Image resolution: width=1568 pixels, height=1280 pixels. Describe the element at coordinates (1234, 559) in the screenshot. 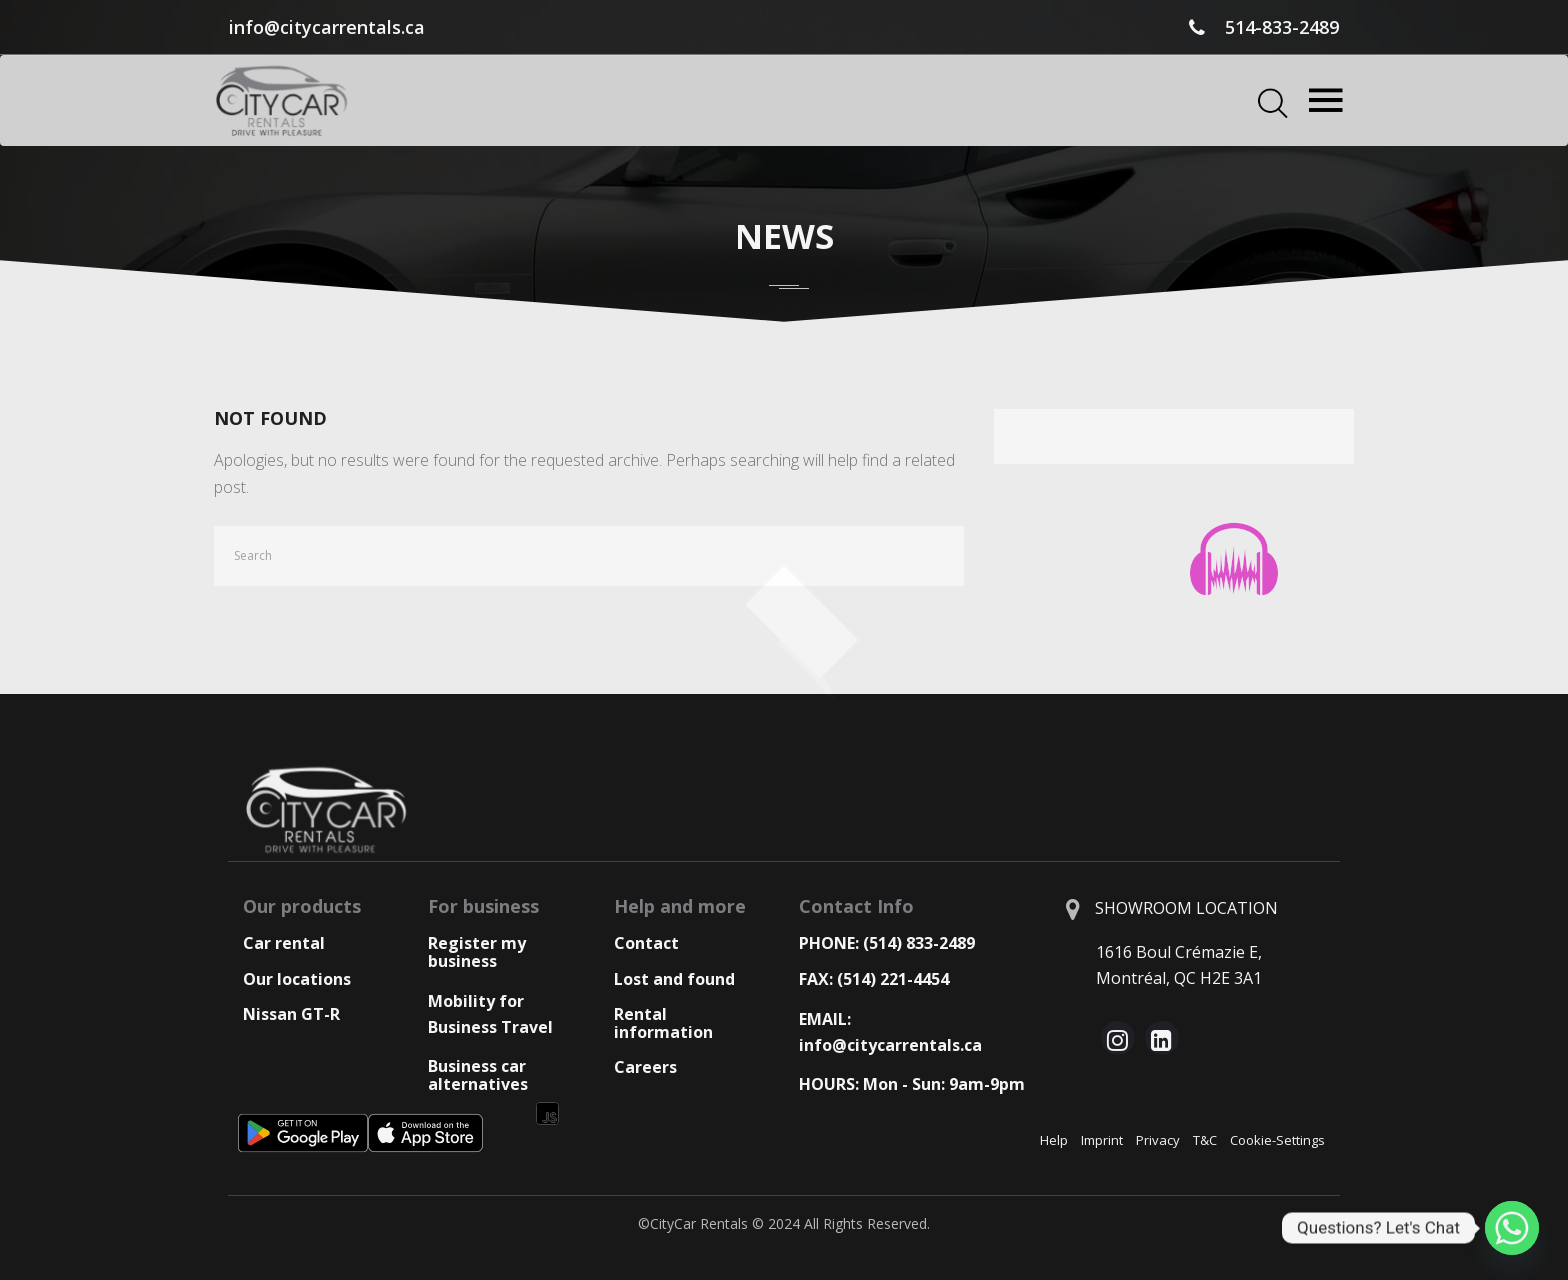

I see `open audacity audio editor` at that location.